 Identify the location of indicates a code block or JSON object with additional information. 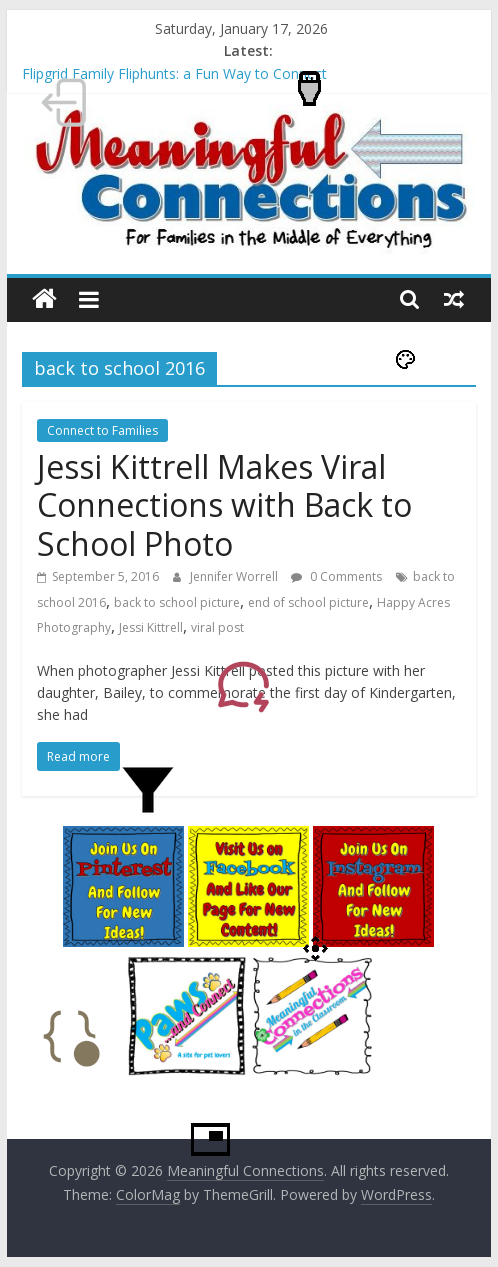
(69, 1036).